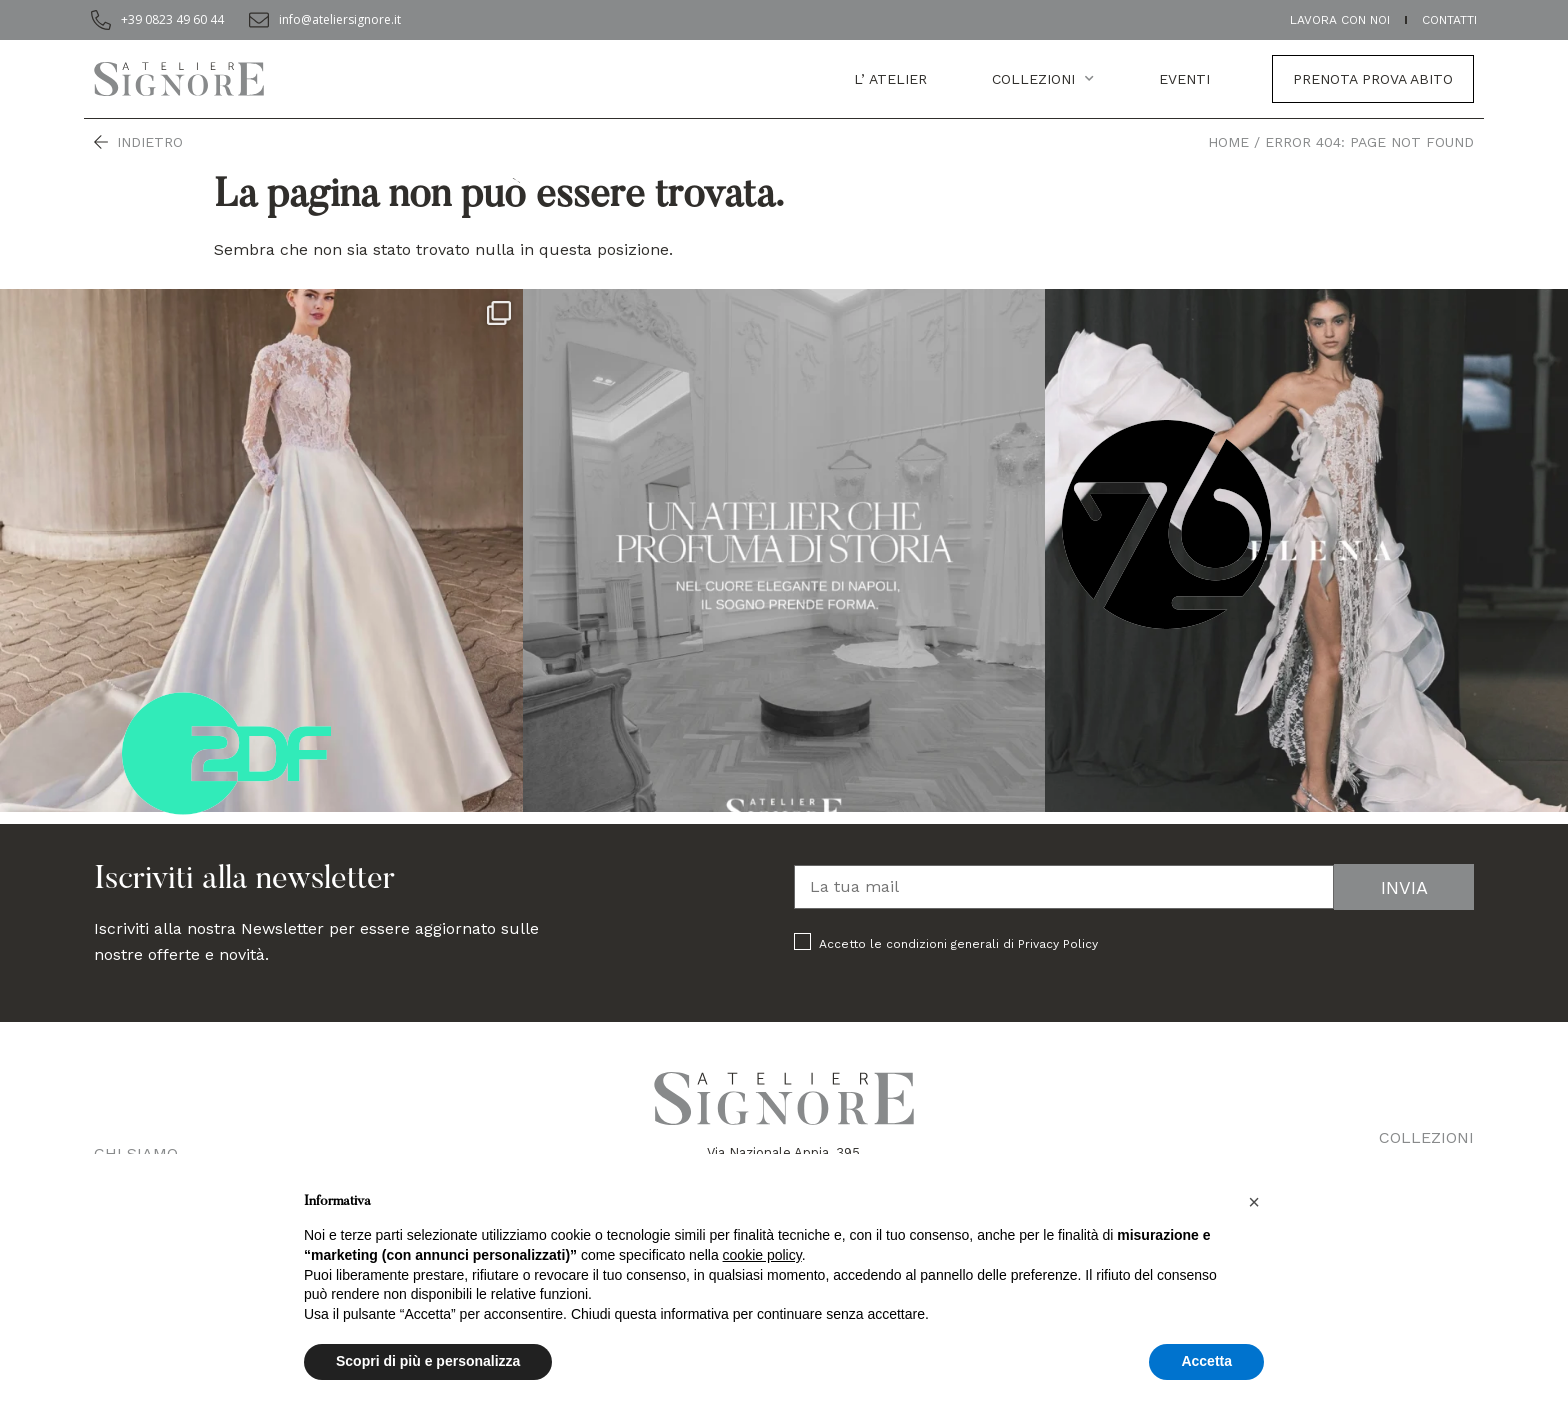 This screenshot has height=1416, width=1568. What do you see at coordinates (1166, 524) in the screenshot?
I see `visit system76 website or support` at bounding box center [1166, 524].